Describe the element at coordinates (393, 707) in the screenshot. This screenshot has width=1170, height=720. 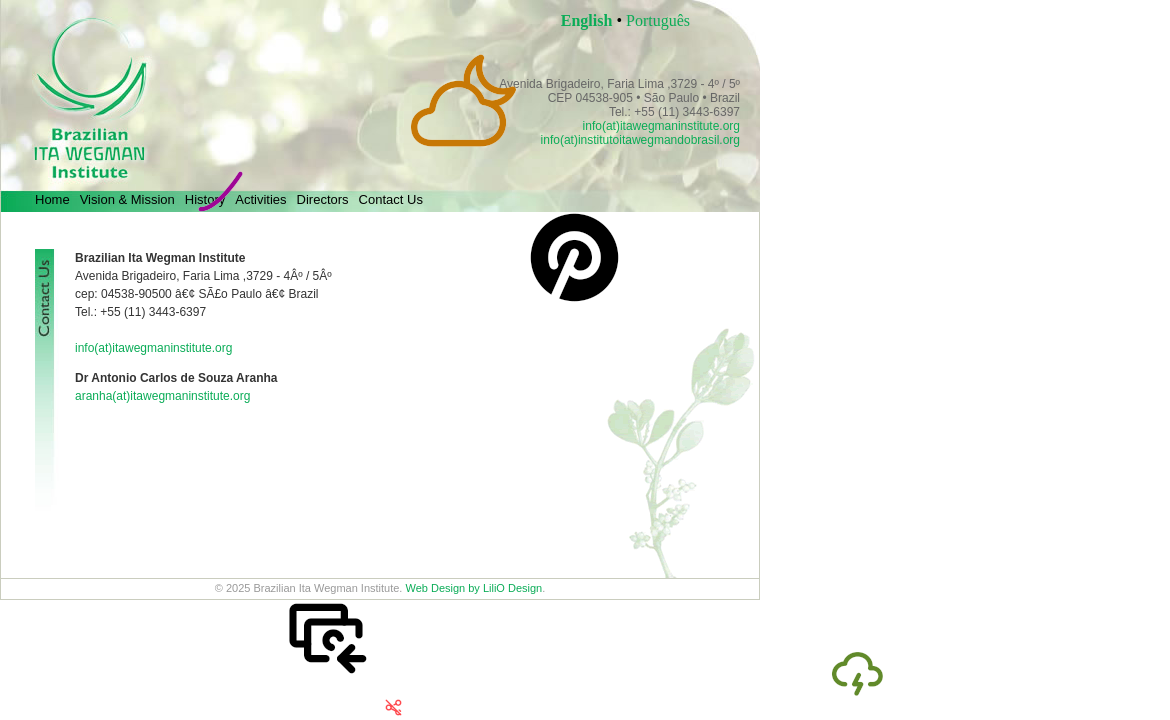
I see `sharing is disabled or unavailable` at that location.